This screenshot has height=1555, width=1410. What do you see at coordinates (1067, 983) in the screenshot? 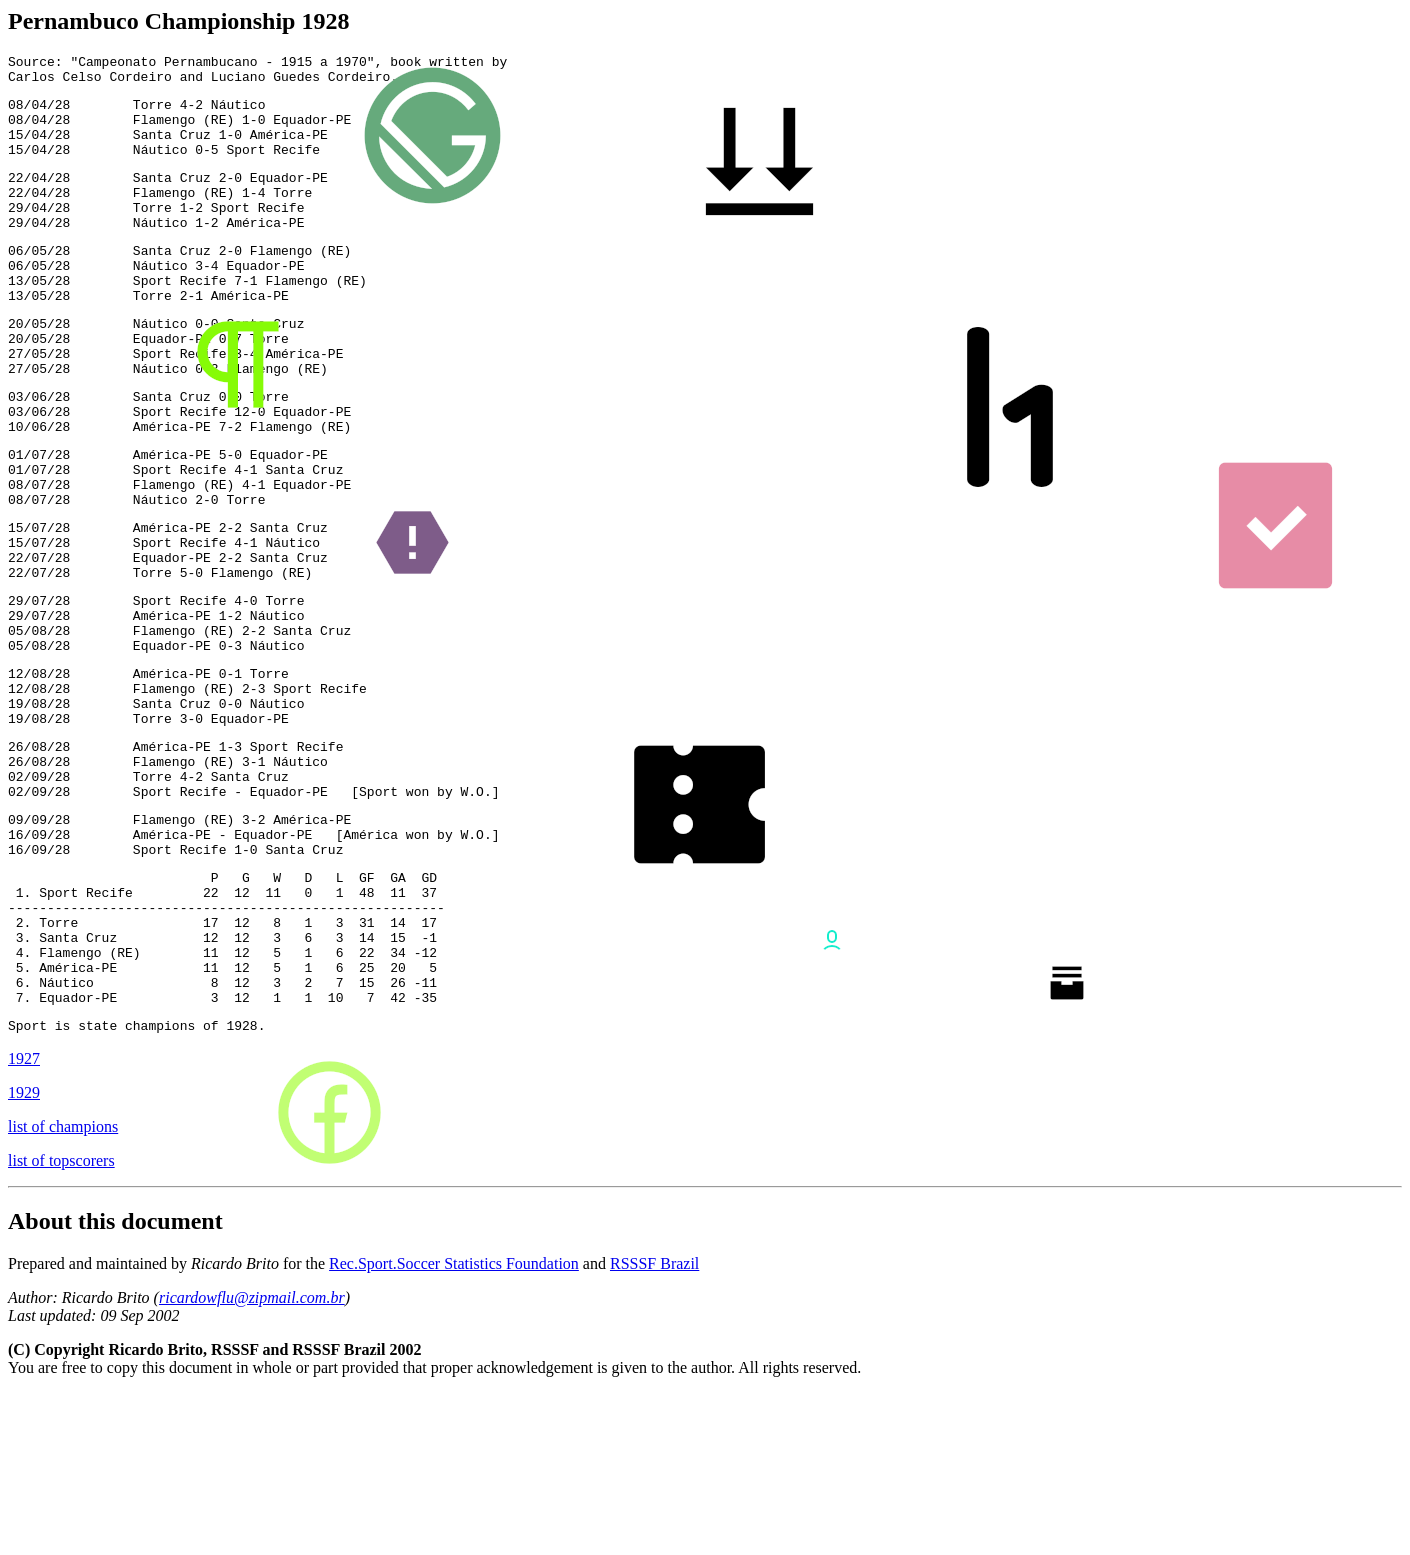
I see `access archived files or documents` at bounding box center [1067, 983].